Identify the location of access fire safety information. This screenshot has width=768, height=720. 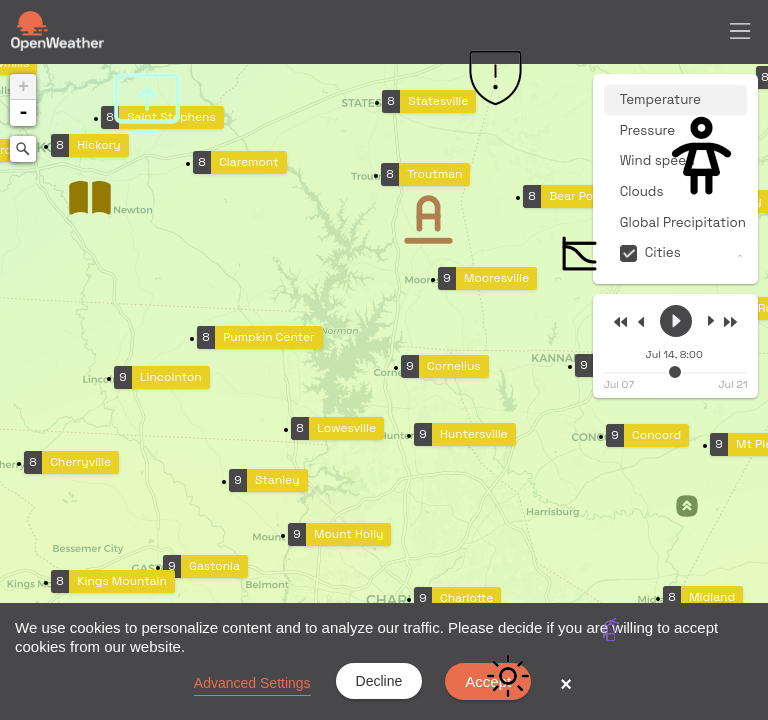
(610, 630).